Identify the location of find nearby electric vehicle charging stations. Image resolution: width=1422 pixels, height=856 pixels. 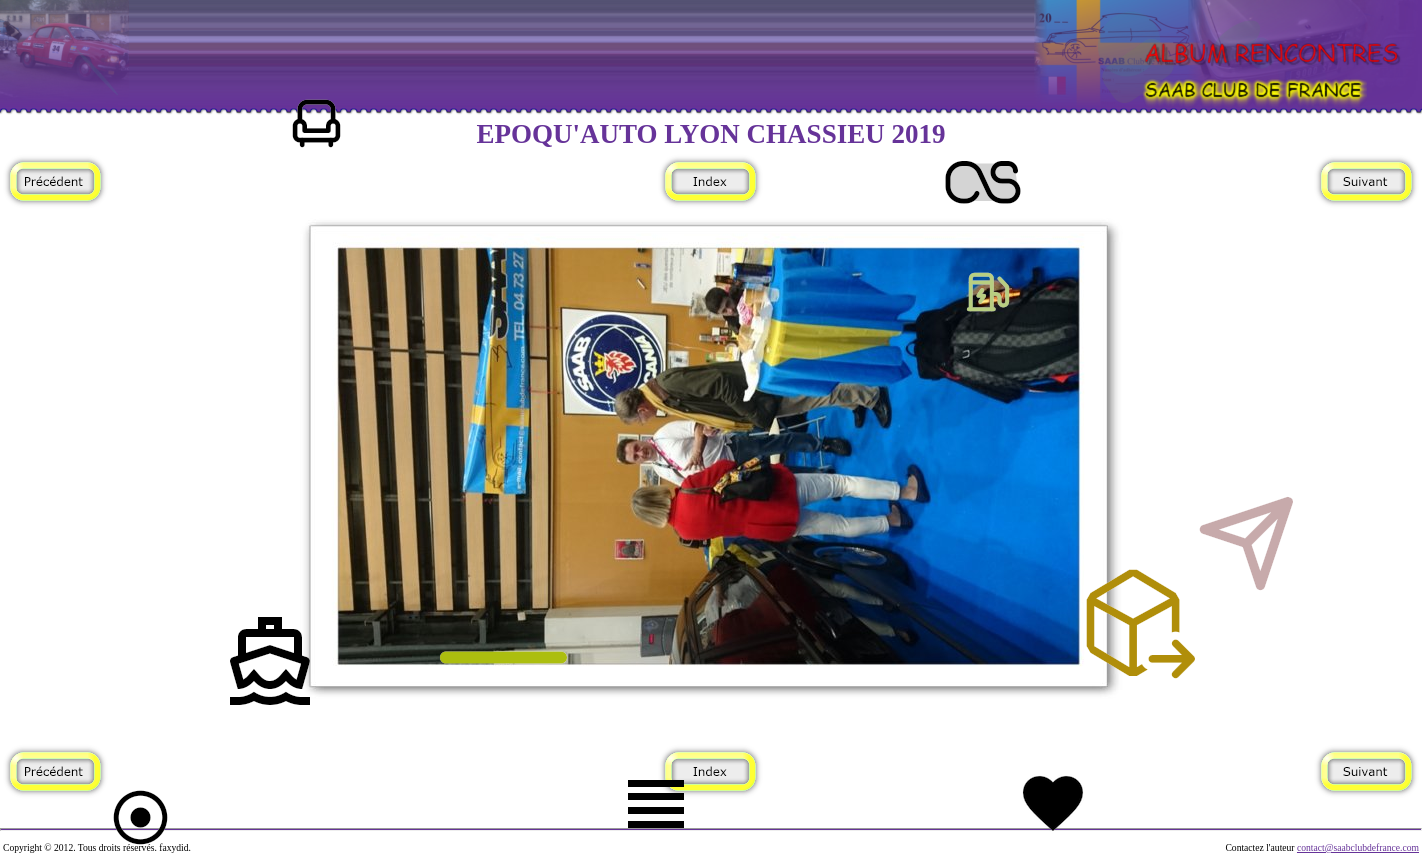
(988, 292).